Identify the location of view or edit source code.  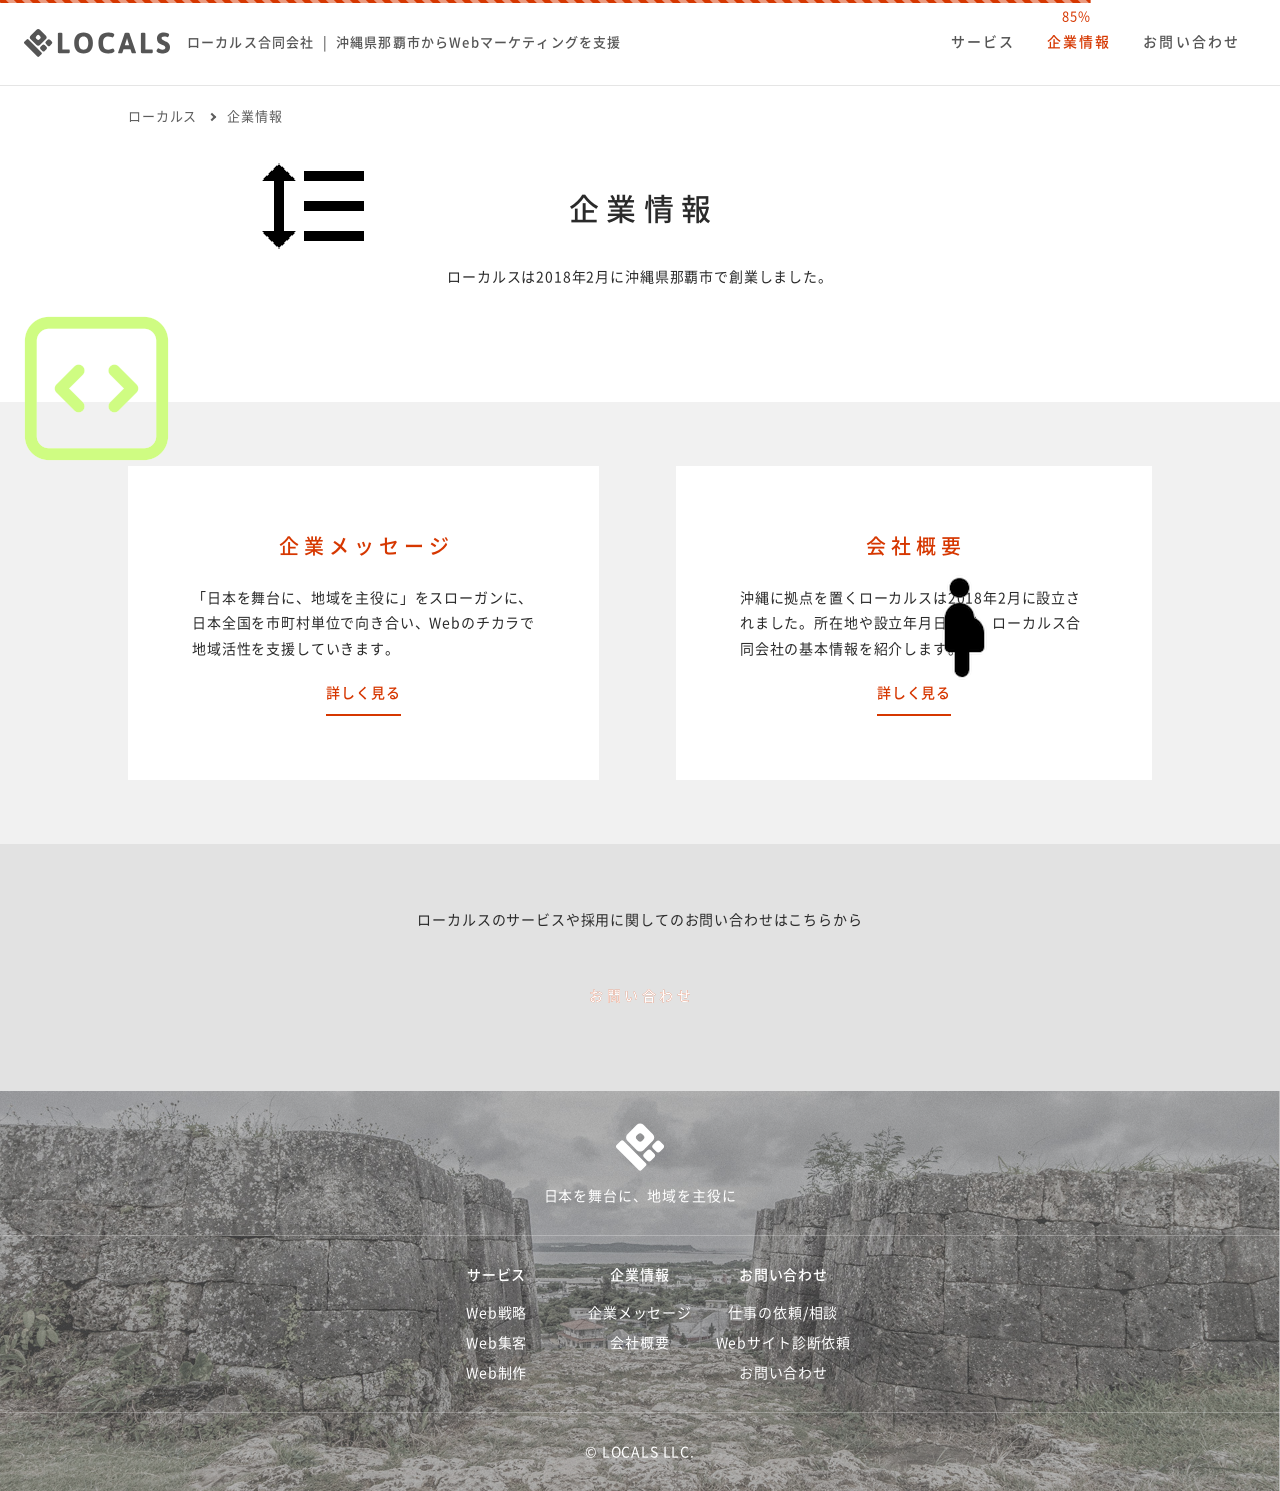
(96, 388).